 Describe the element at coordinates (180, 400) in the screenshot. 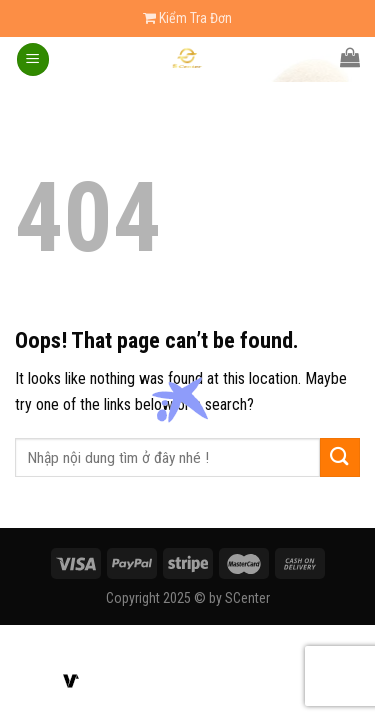

I see `open the CaixaBank mobile banking app` at that location.